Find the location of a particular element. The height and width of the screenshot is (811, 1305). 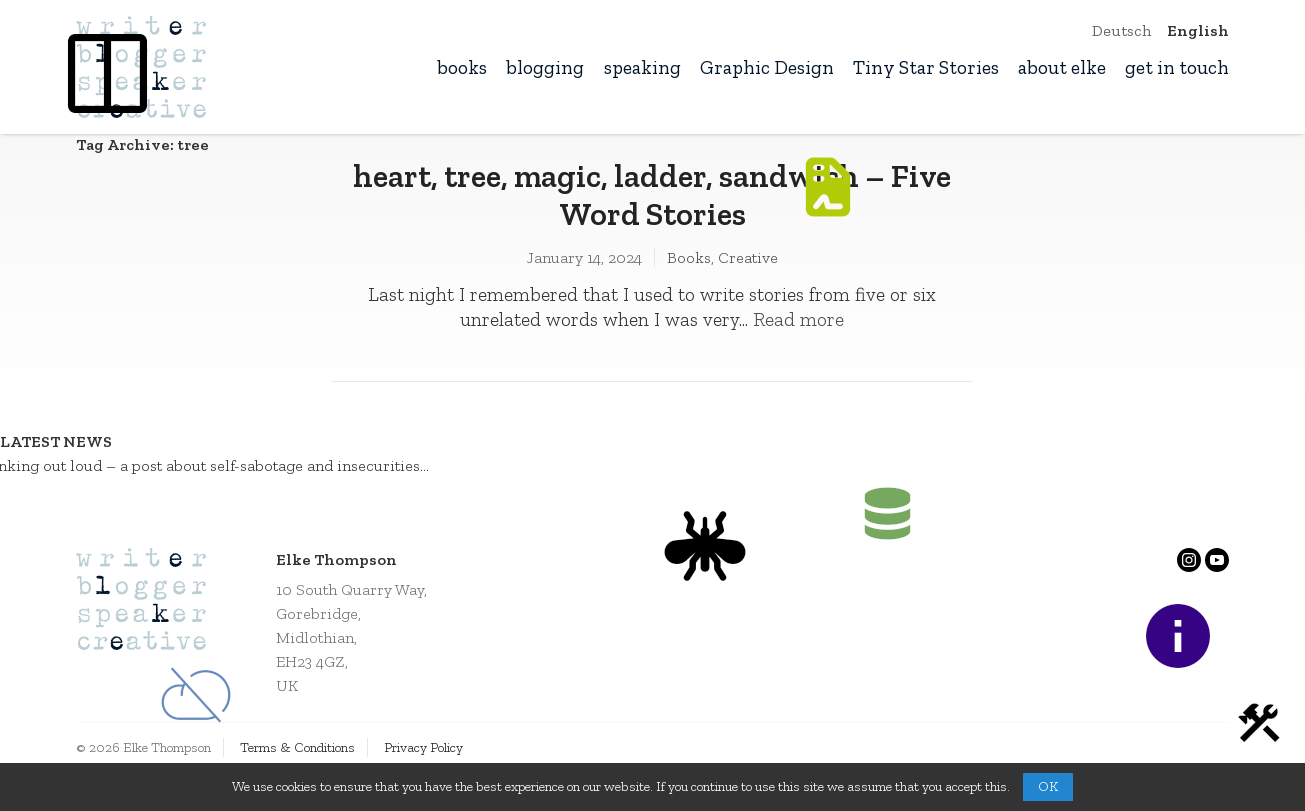

view or sign a contract document is located at coordinates (828, 187).